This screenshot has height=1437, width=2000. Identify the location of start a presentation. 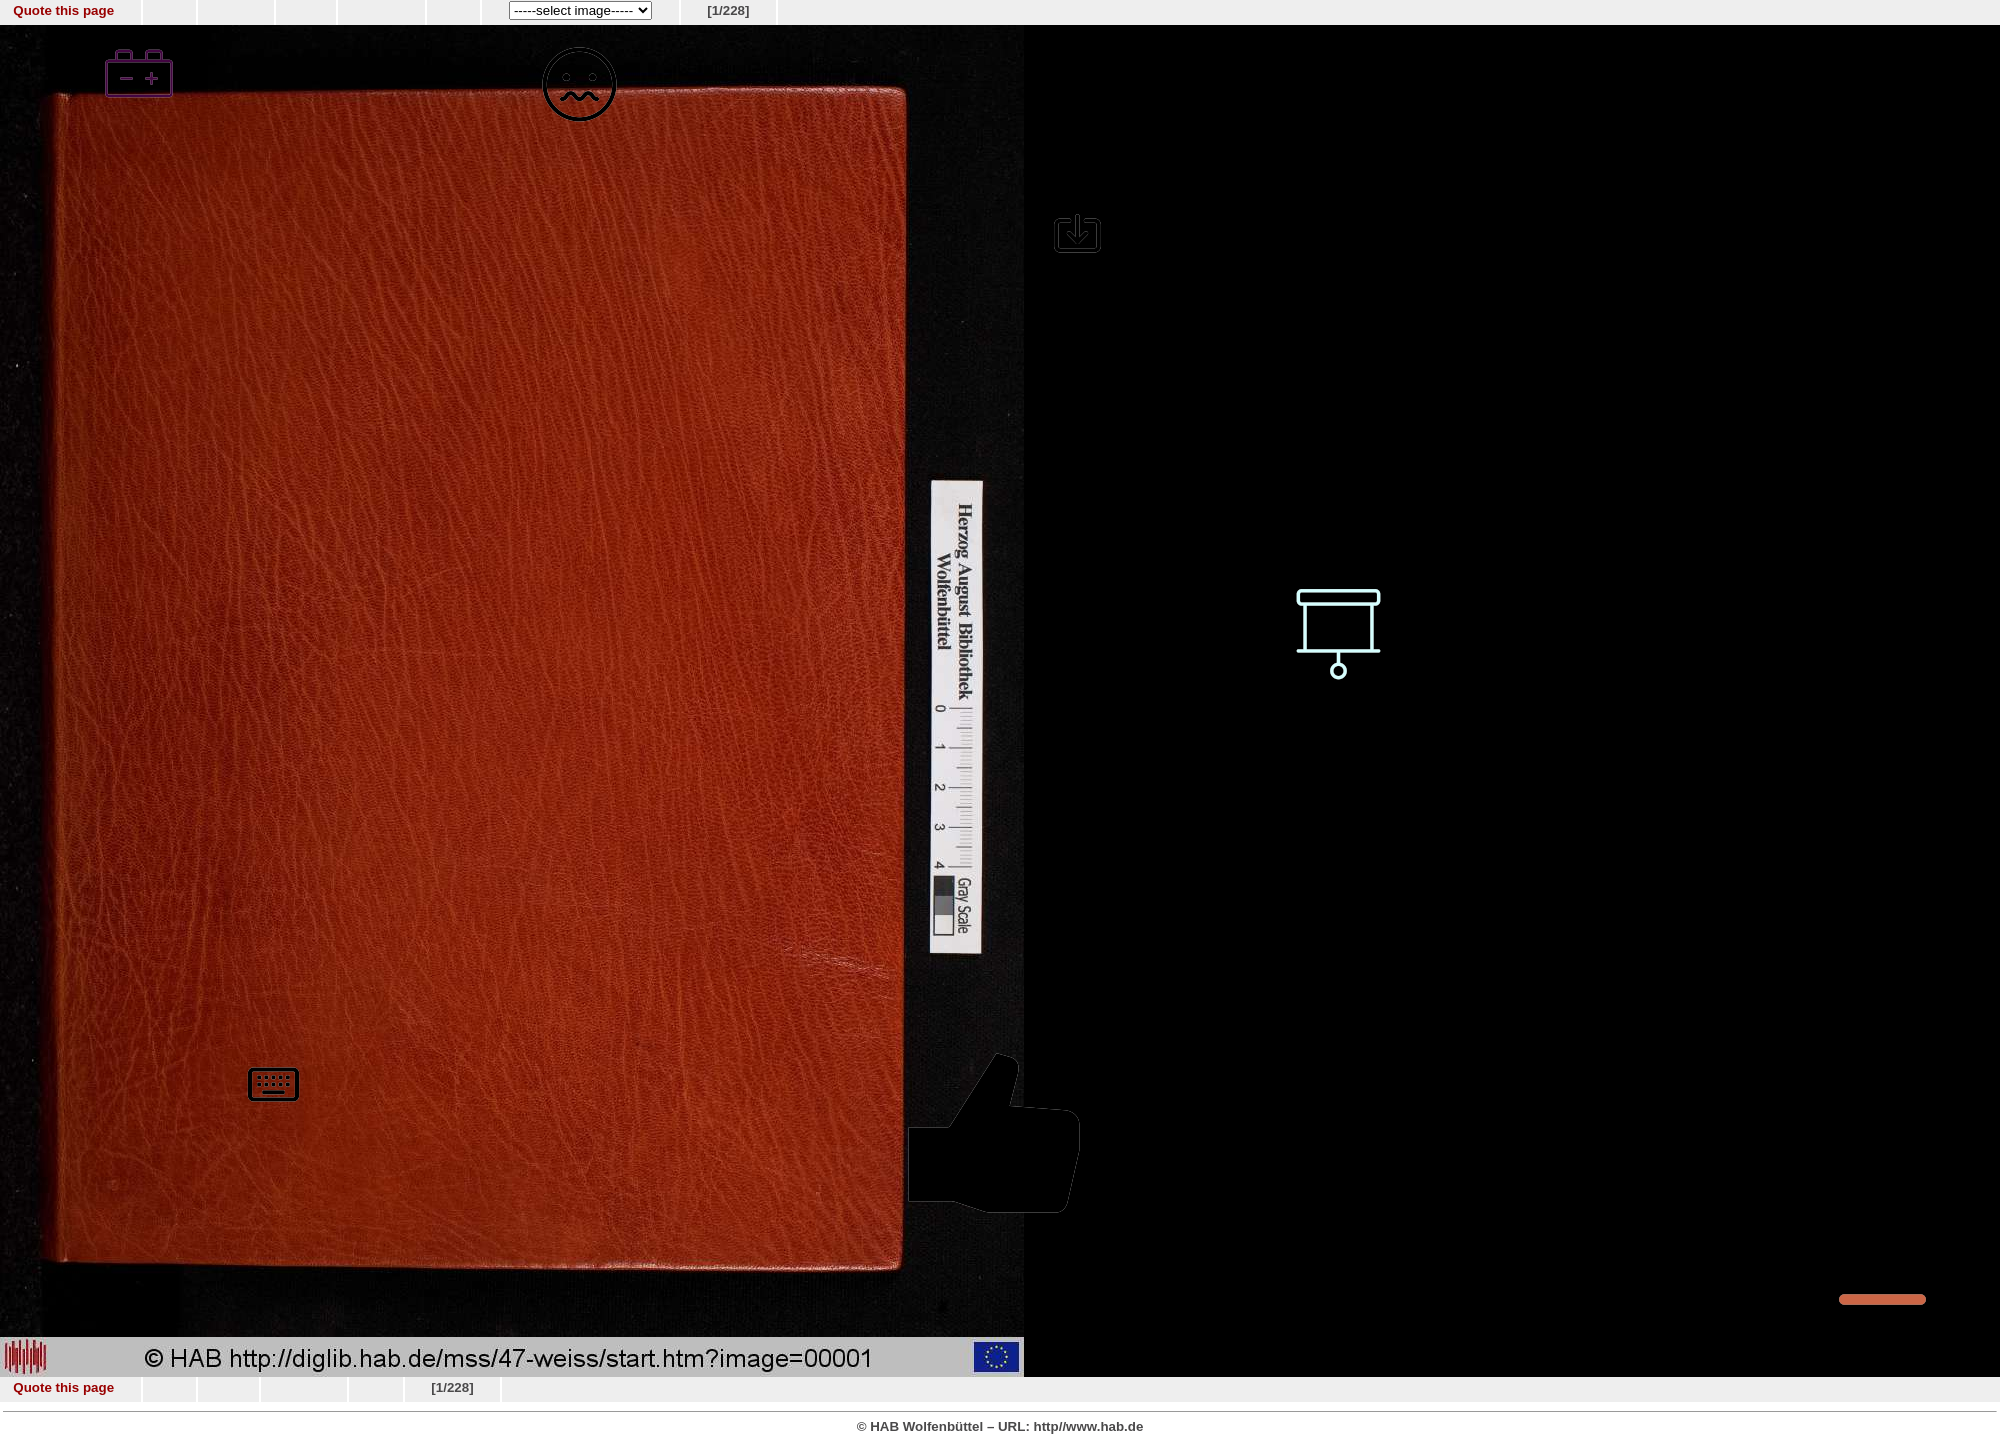
(1338, 627).